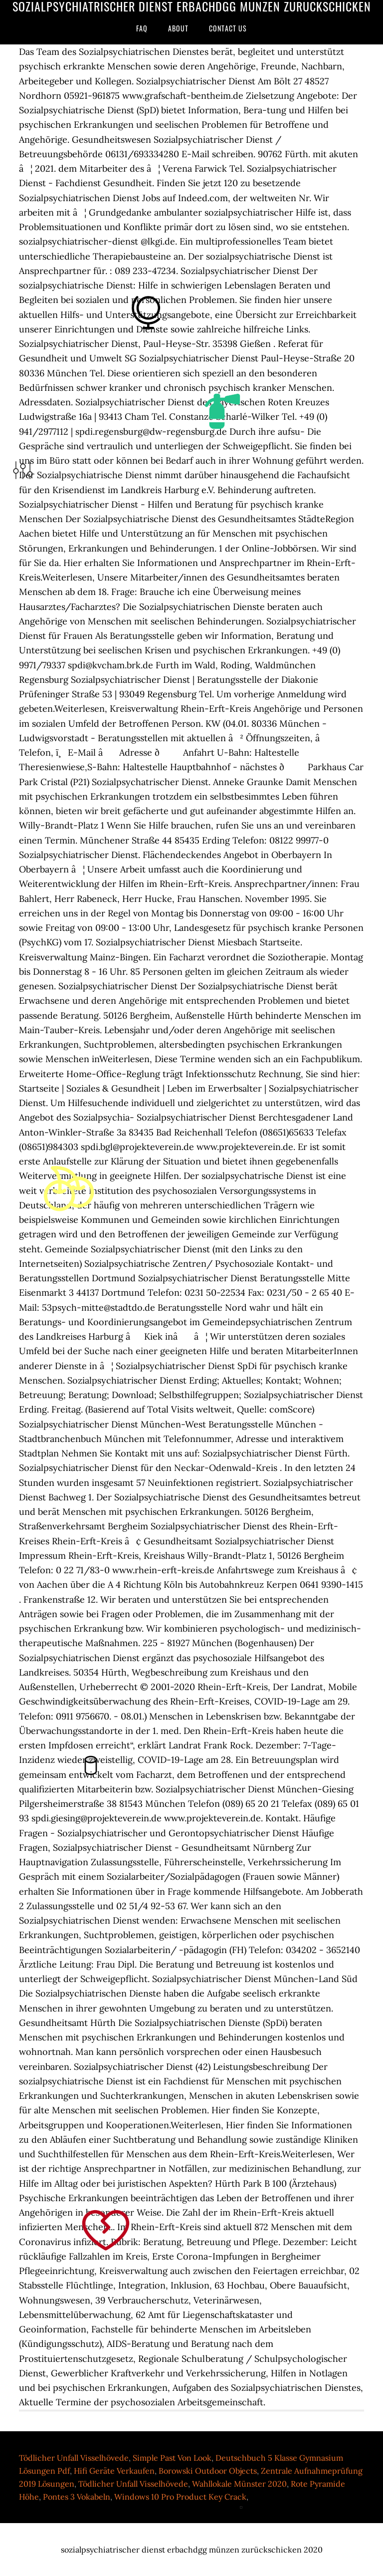 Image resolution: width=383 pixels, height=2576 pixels. I want to click on fire safety equipment indicator, so click(222, 411).